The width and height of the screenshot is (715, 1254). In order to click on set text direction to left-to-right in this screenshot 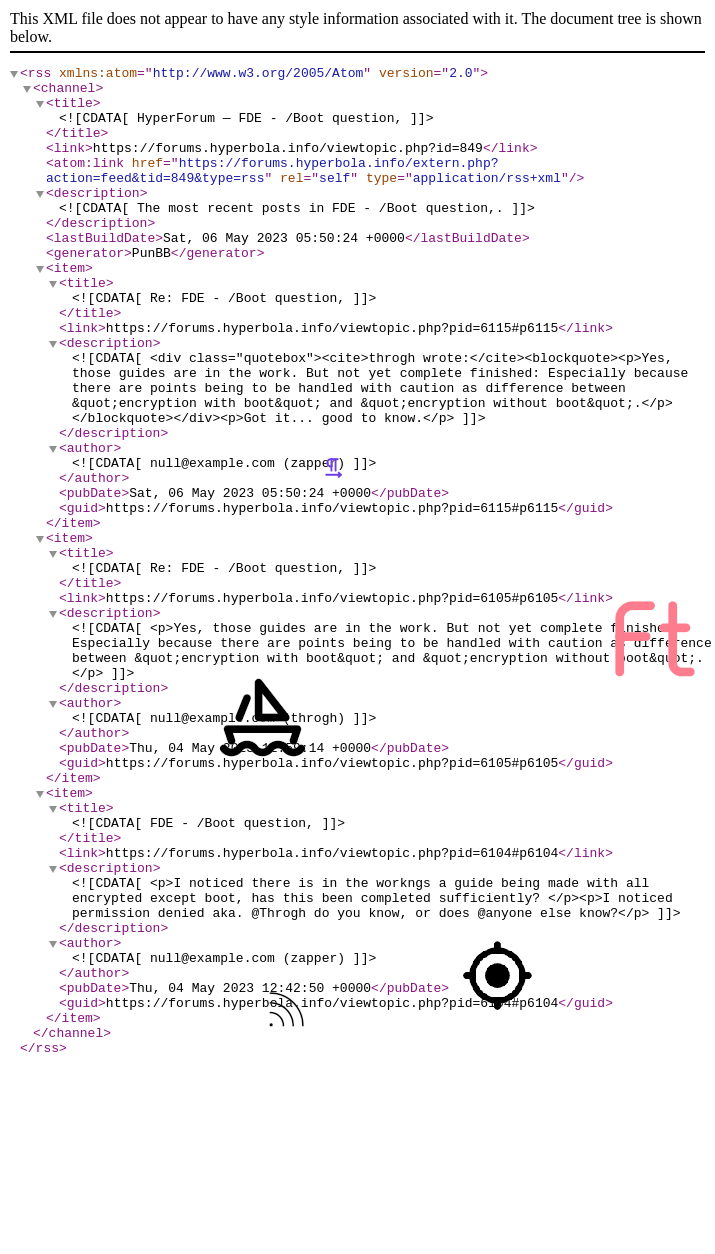, I will do `click(333, 467)`.